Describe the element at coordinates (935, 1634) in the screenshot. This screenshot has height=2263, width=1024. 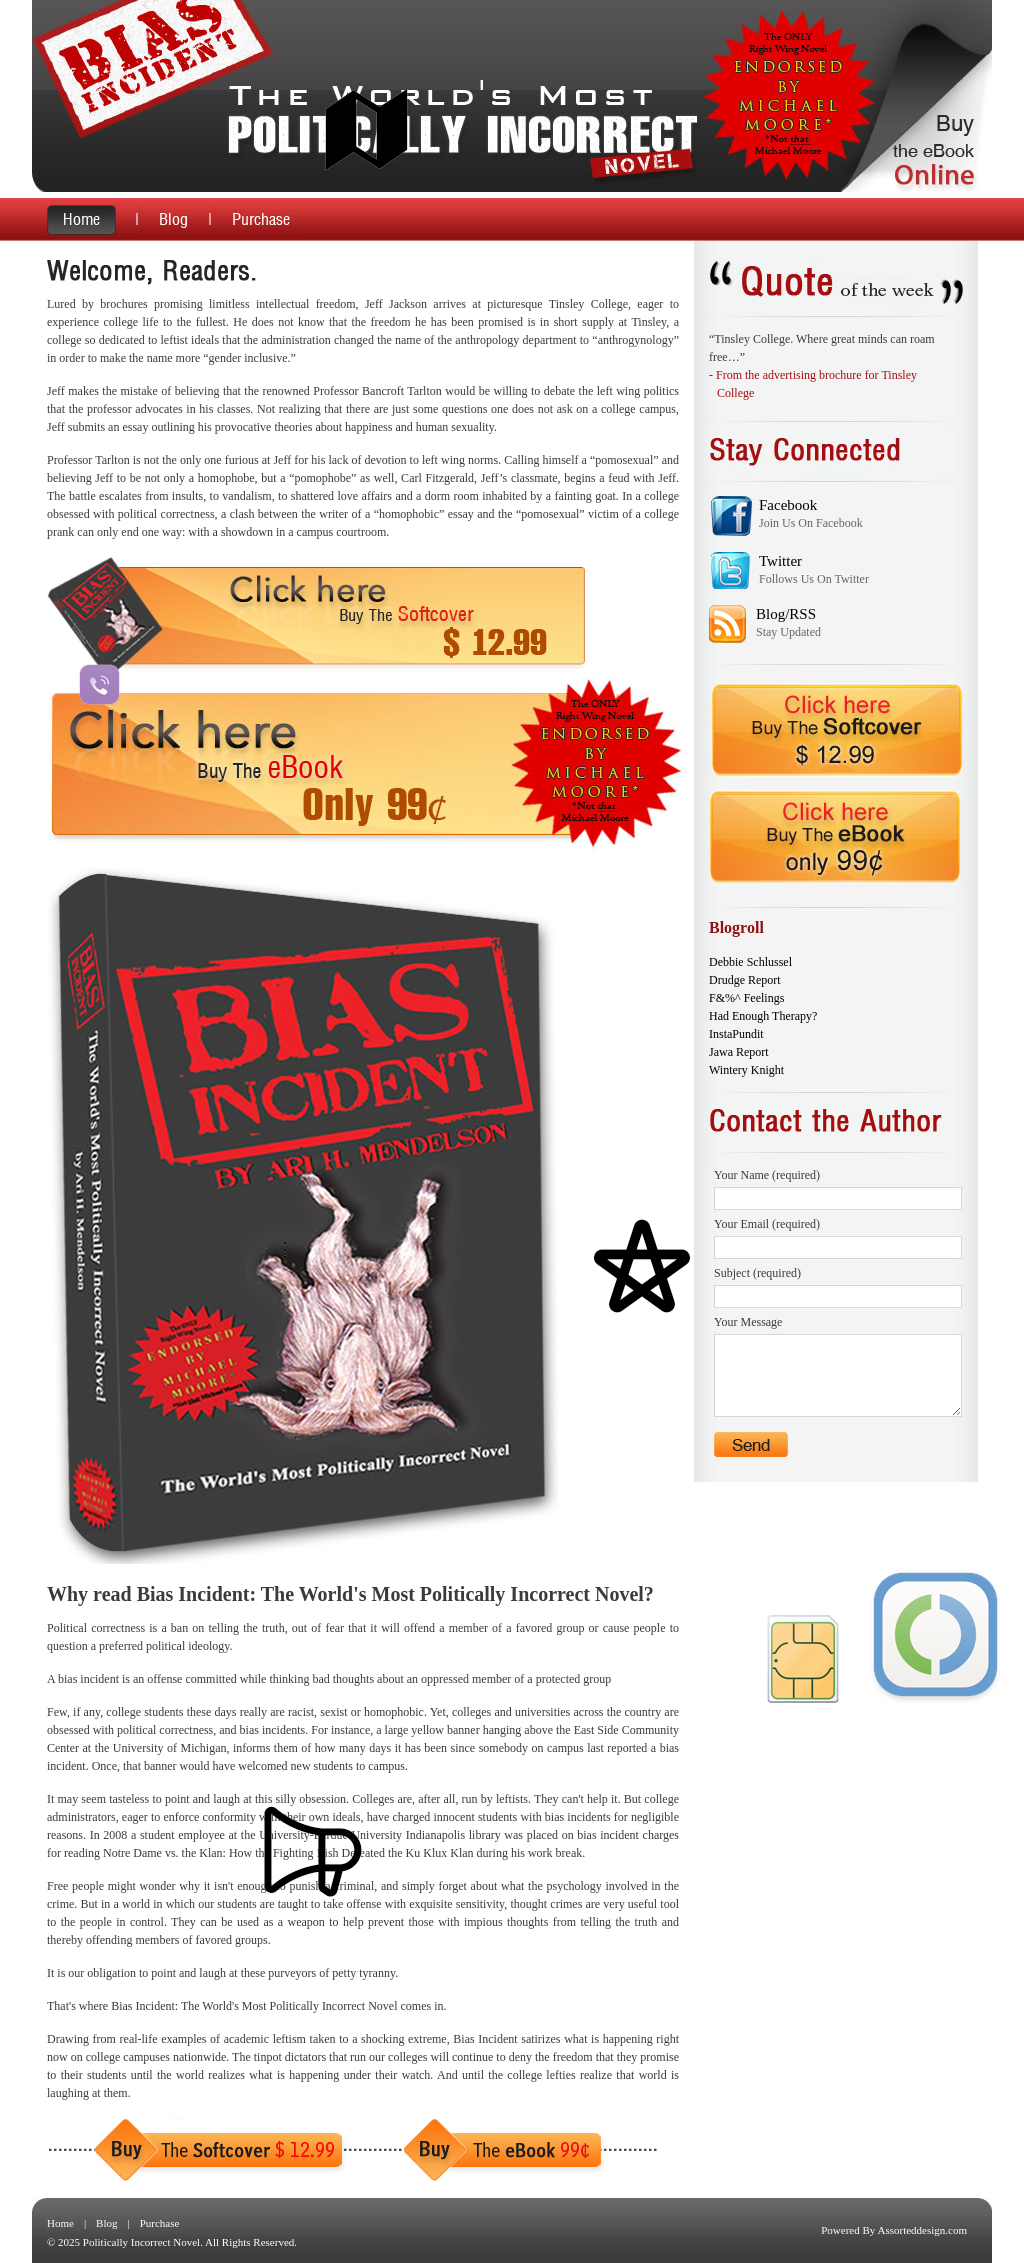
I see `open the AusweisApp for German digital ID authentication` at that location.